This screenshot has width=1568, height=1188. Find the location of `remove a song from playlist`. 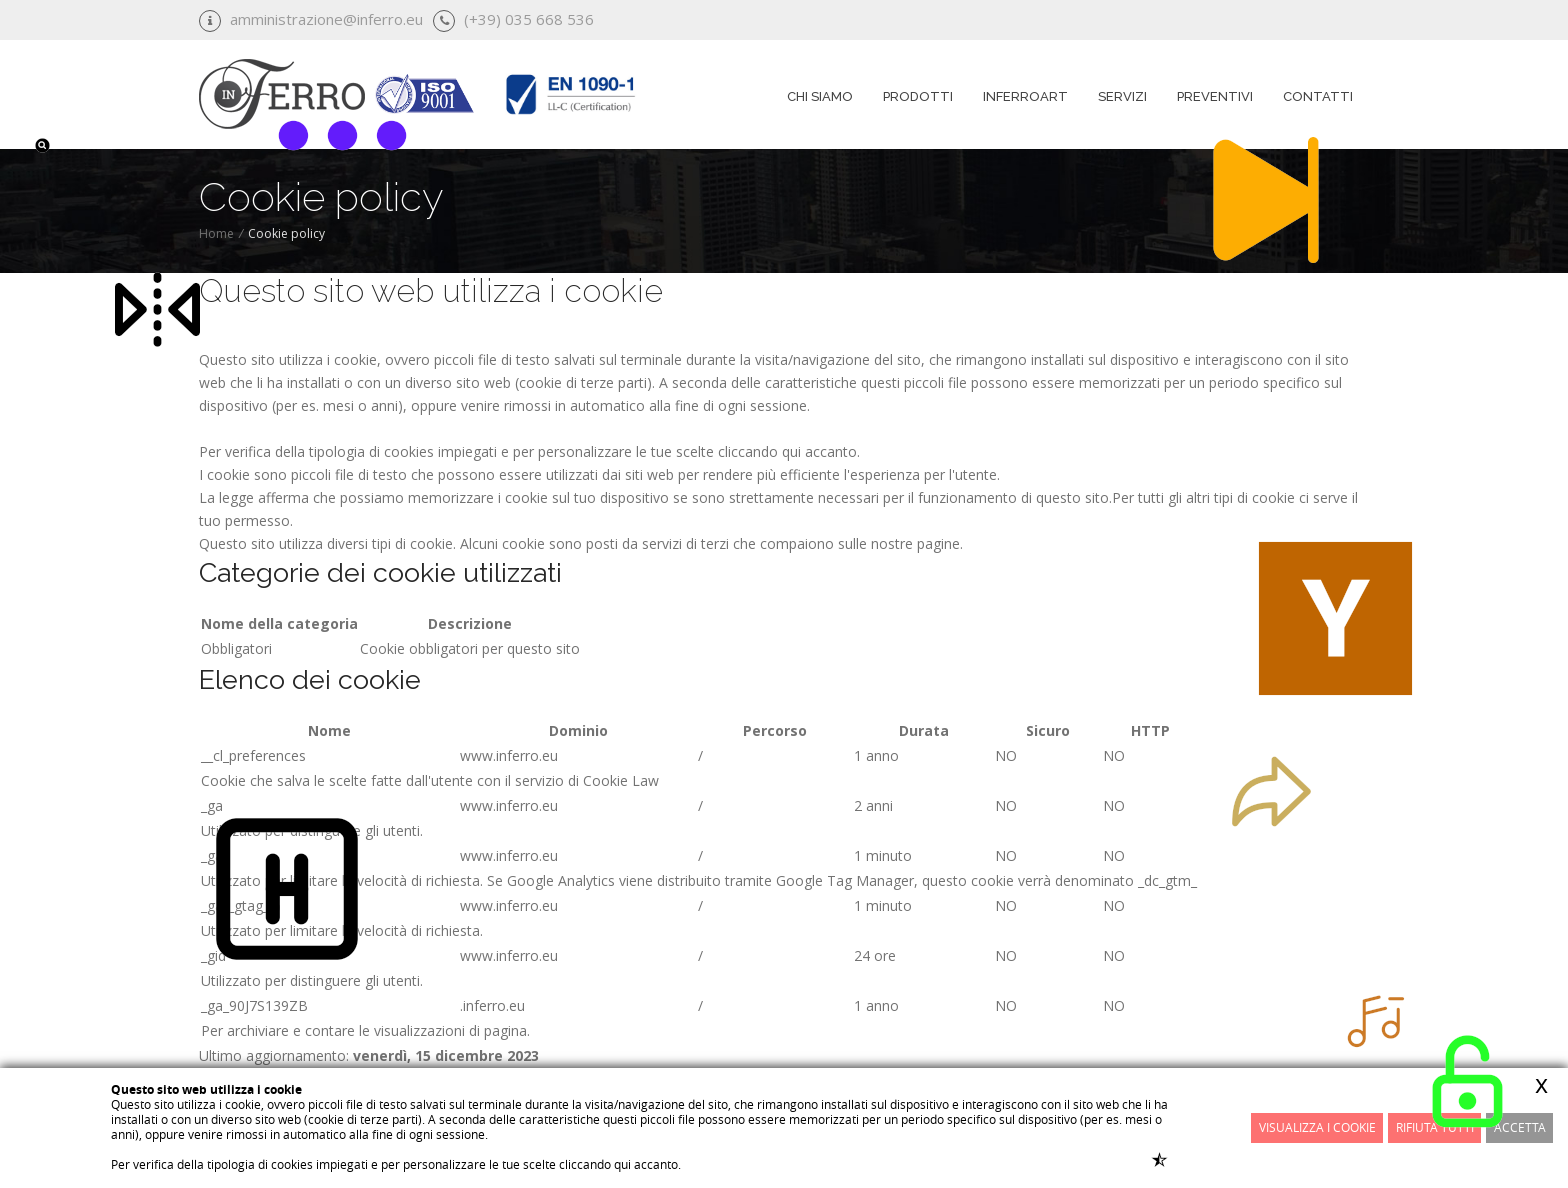

remove a song from playlist is located at coordinates (1377, 1020).